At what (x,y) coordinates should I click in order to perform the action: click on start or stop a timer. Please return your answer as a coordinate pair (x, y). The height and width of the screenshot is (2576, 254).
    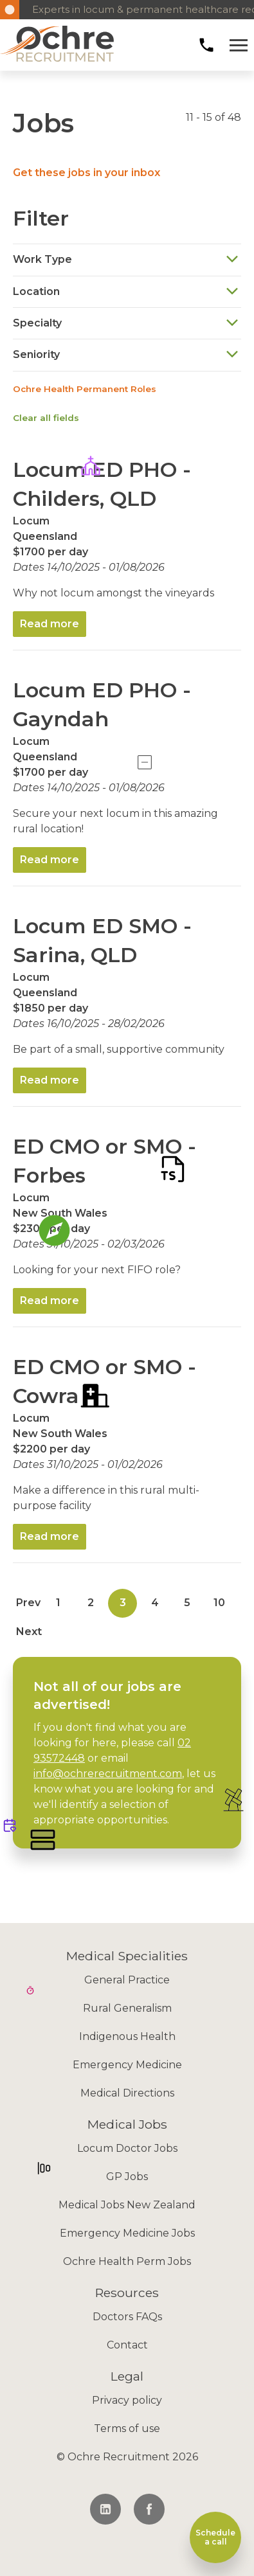
    Looking at the image, I should click on (30, 1990).